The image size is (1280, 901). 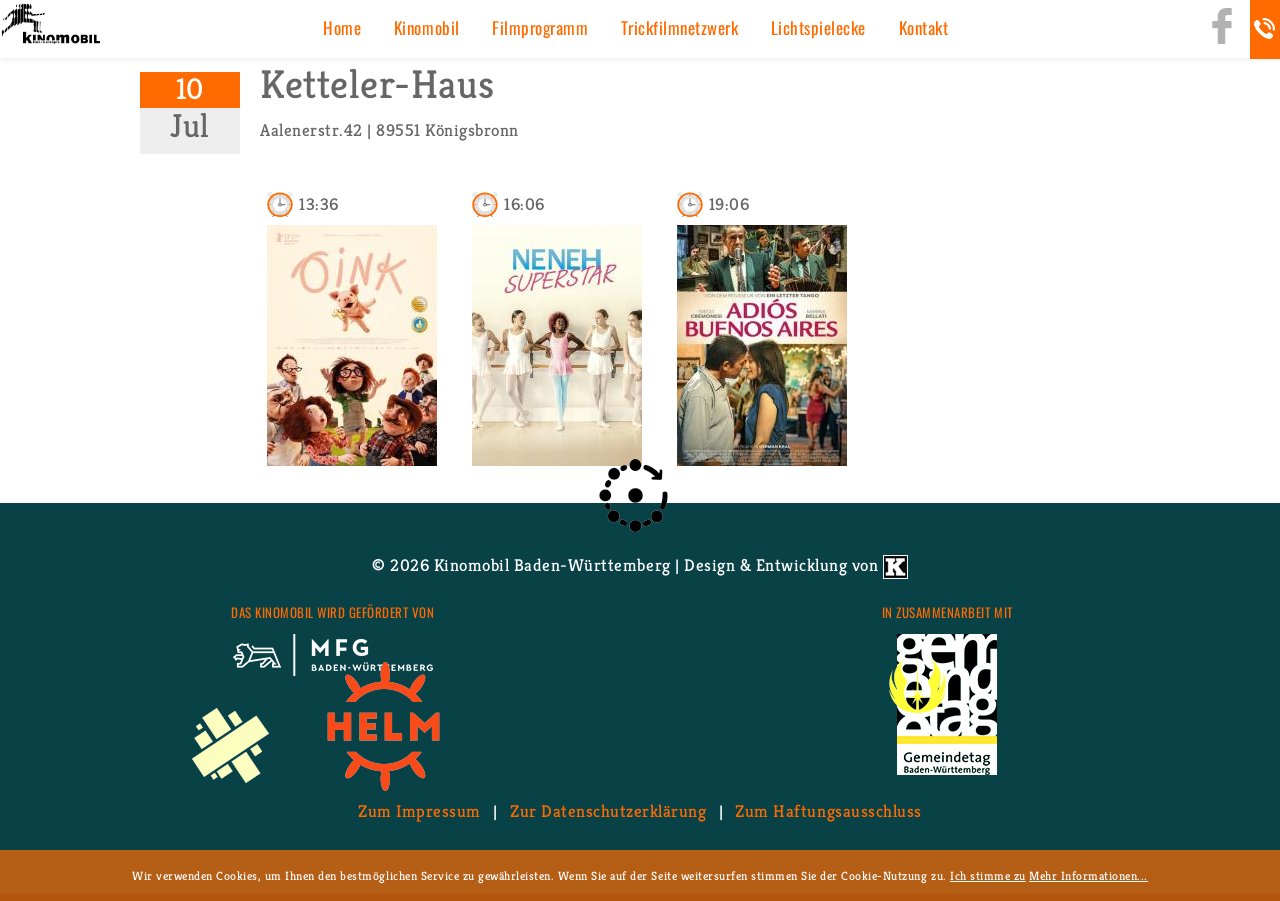 What do you see at coordinates (633, 495) in the screenshot?
I see `open the fing network scanner app` at bounding box center [633, 495].